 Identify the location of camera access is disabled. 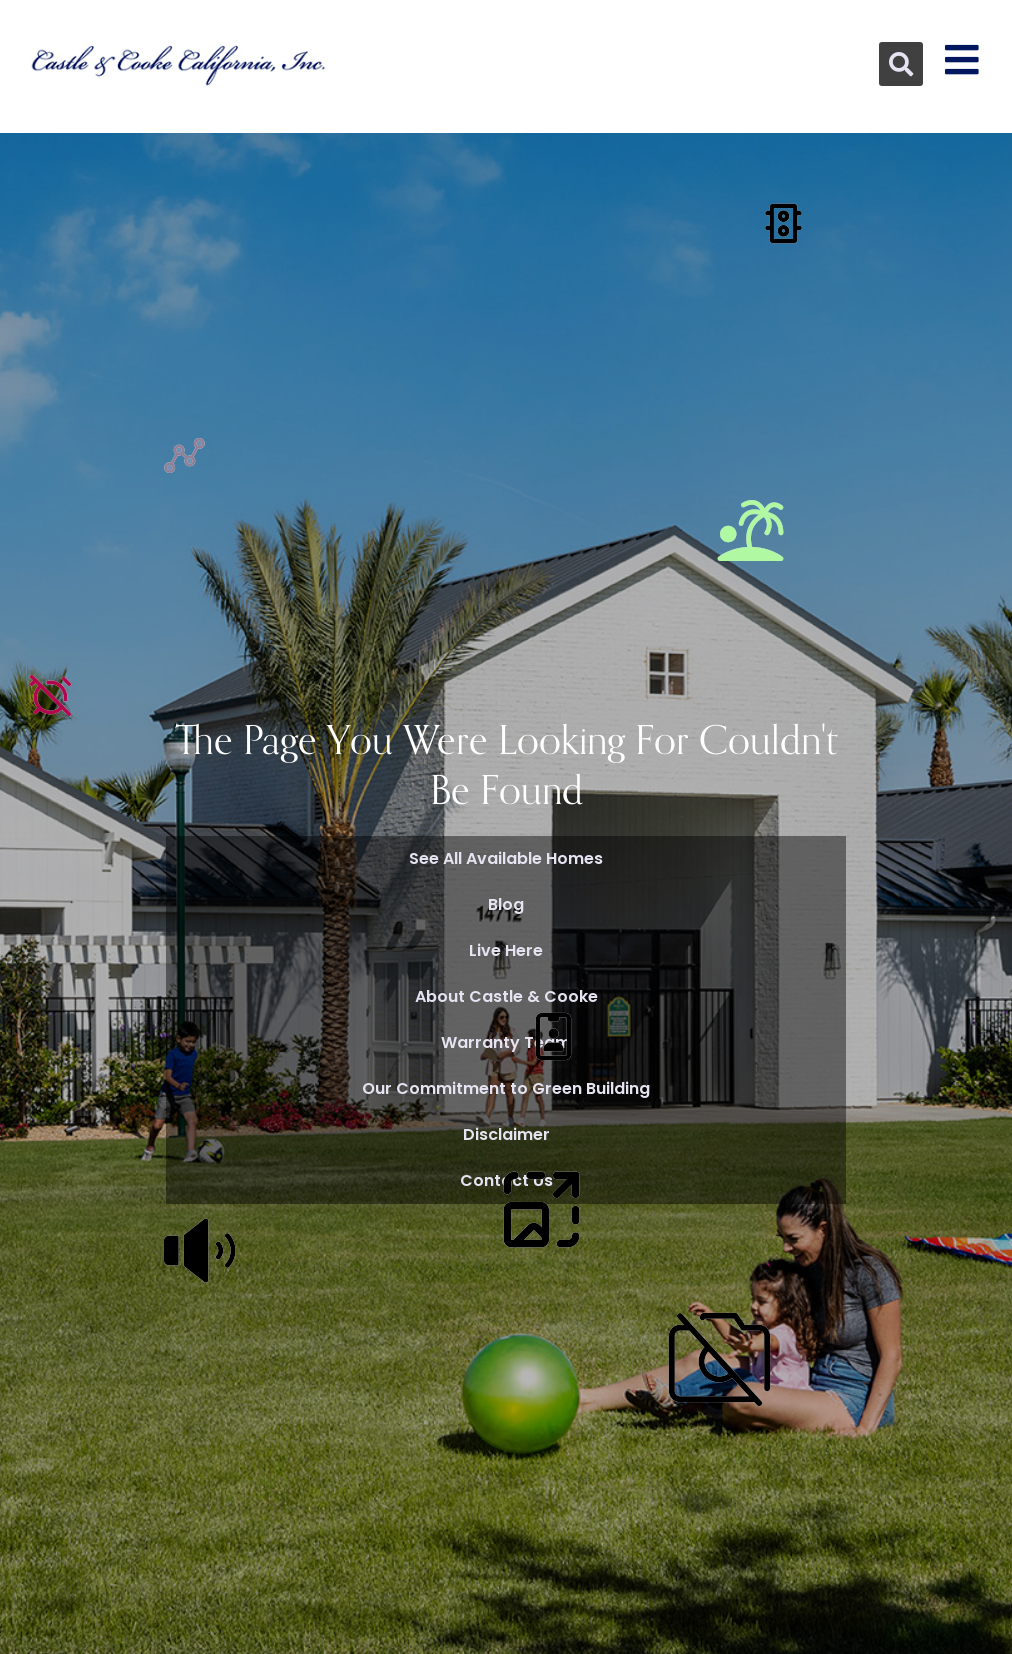
(719, 1359).